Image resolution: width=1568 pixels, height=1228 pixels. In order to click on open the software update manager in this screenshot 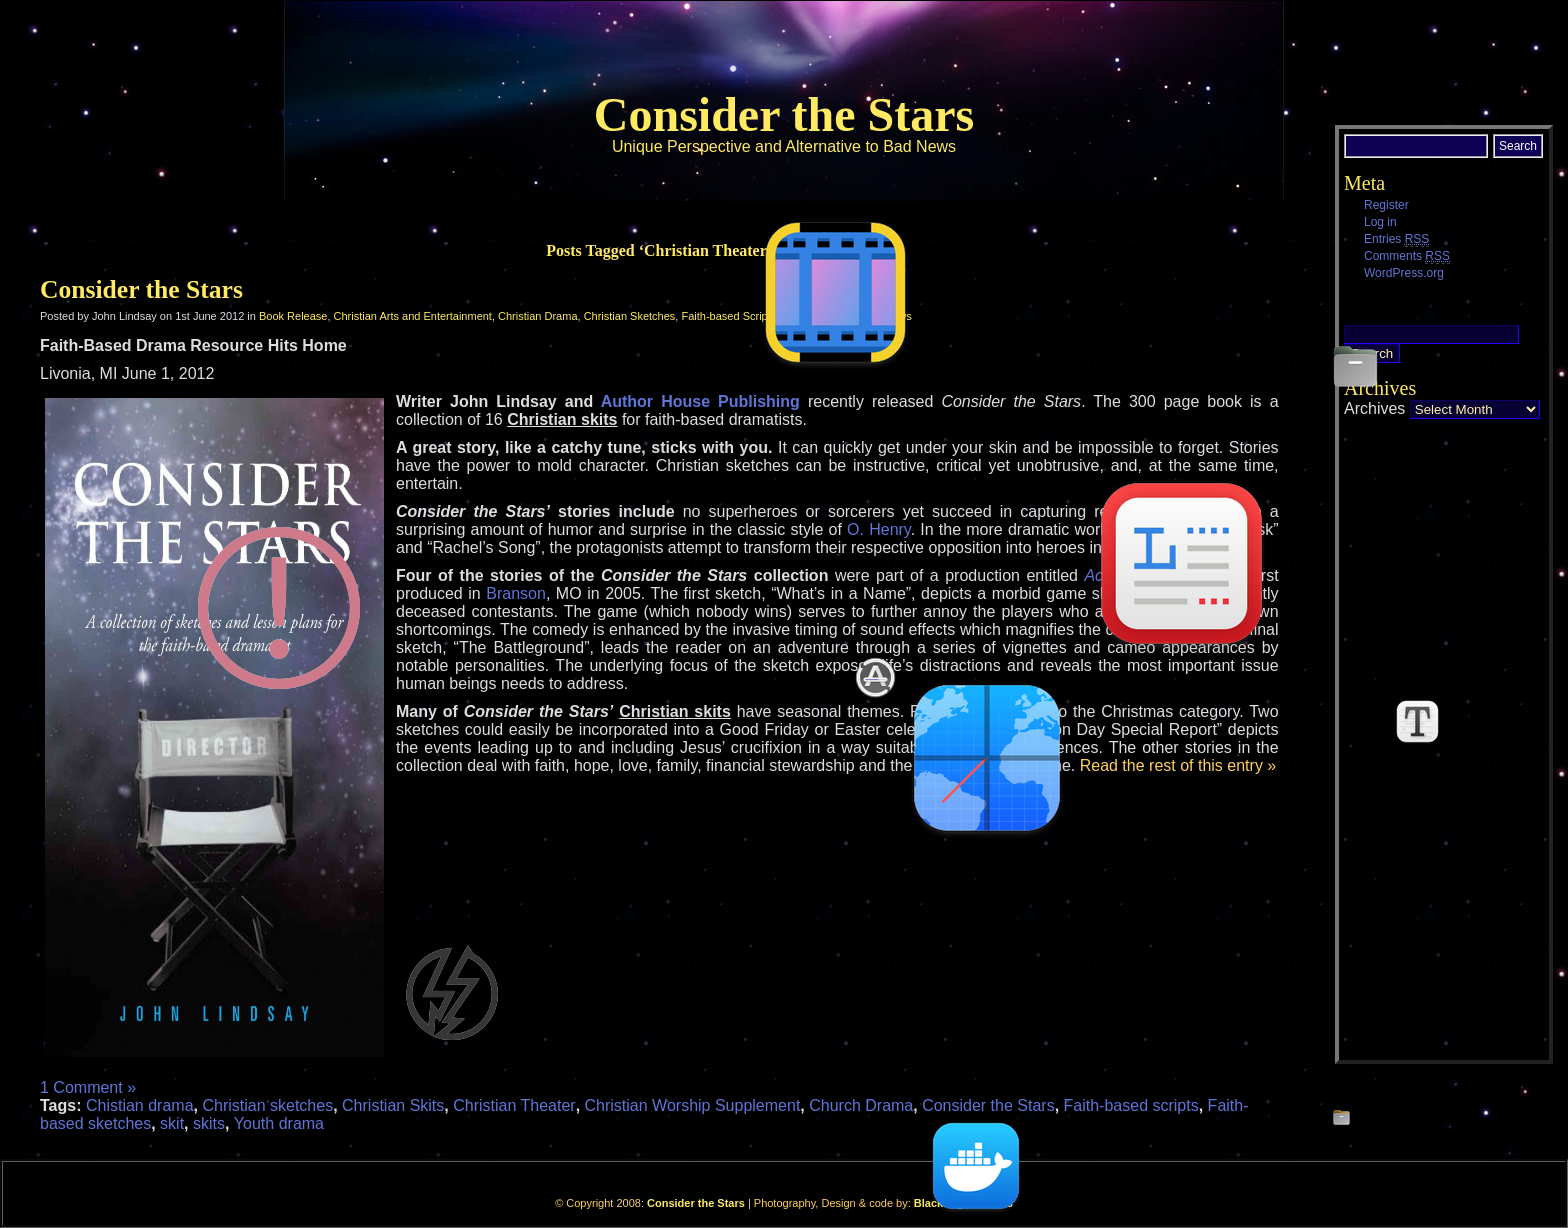, I will do `click(875, 677)`.